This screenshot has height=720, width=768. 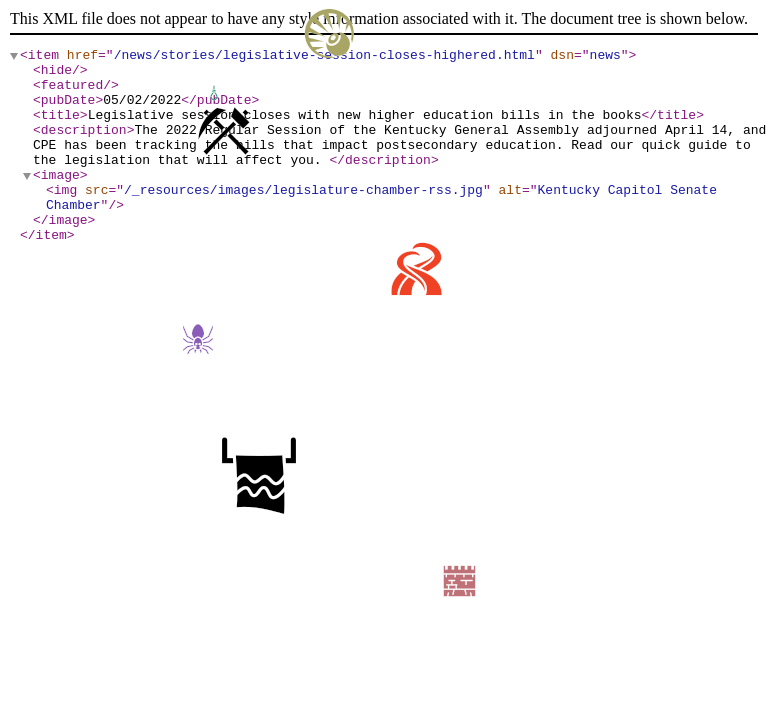 I want to click on build or upgrade defensive fortifications, so click(x=459, y=580).